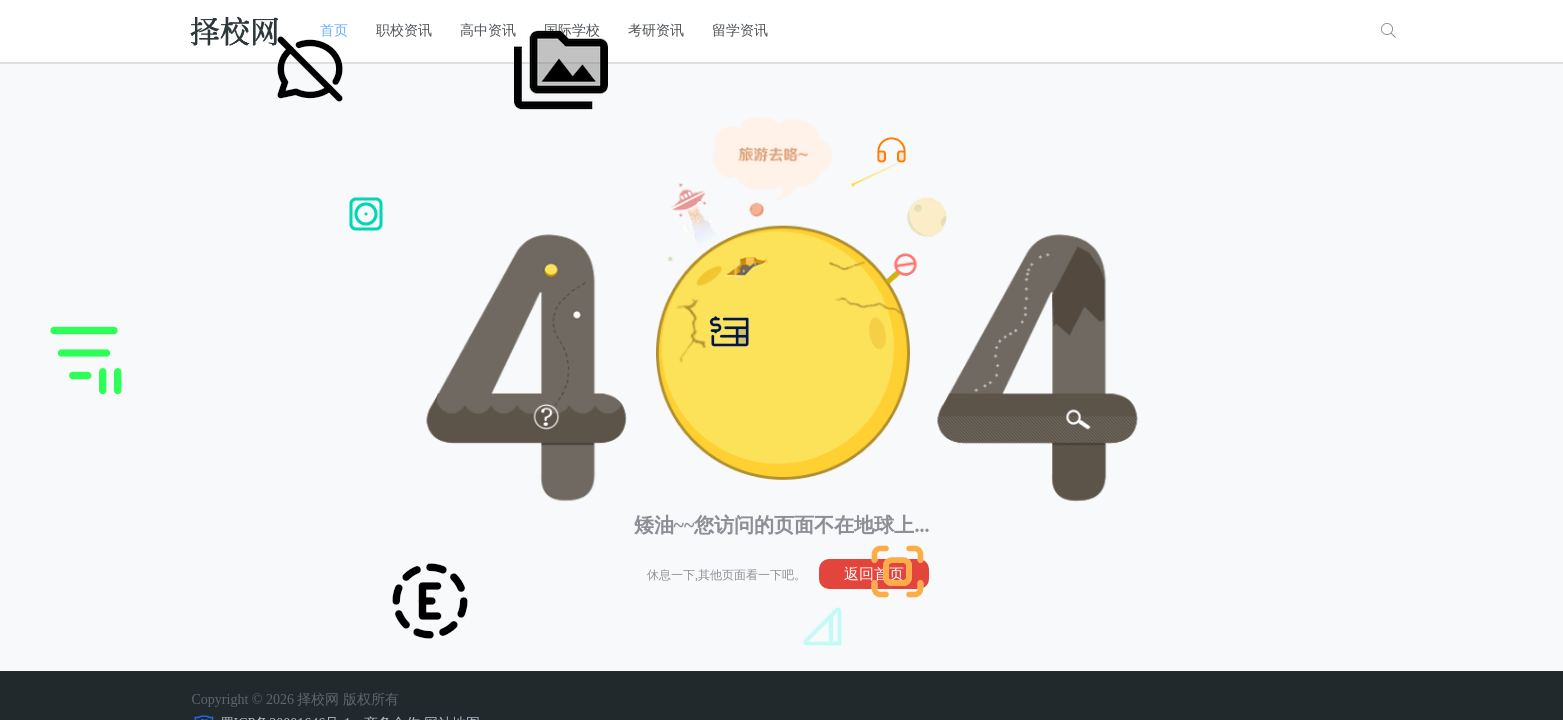 Image resolution: width=1563 pixels, height=720 pixels. What do you see at coordinates (310, 69) in the screenshot?
I see `messaging is disabled or unavailable` at bounding box center [310, 69].